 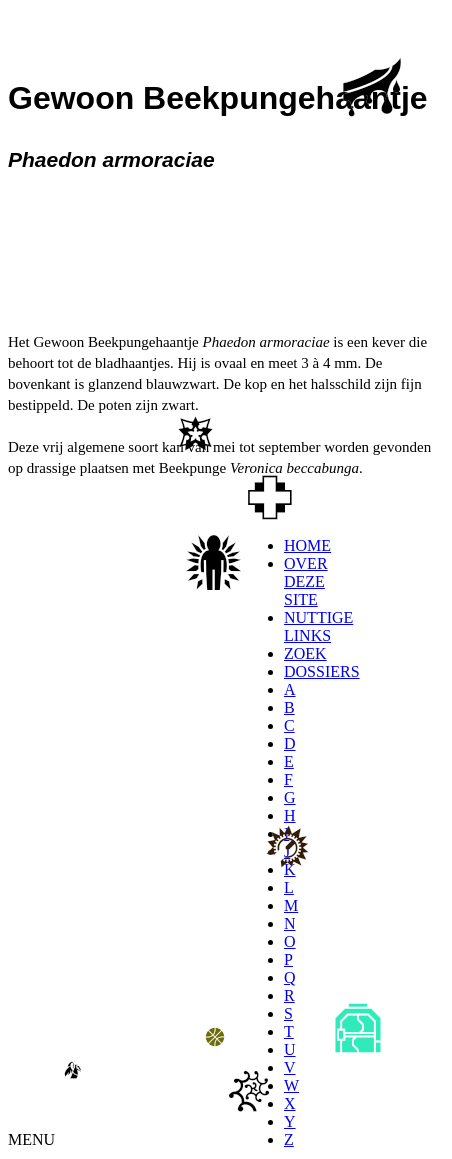 I want to click on decorative flourish or ornamental design element, so click(x=249, y=1091).